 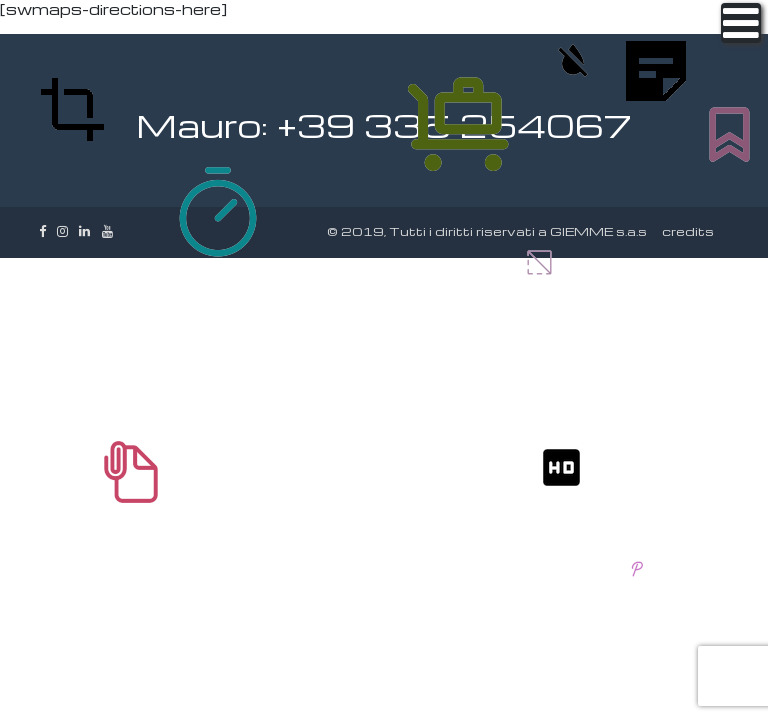 What do you see at coordinates (656, 71) in the screenshot?
I see `create a new sticky note` at bounding box center [656, 71].